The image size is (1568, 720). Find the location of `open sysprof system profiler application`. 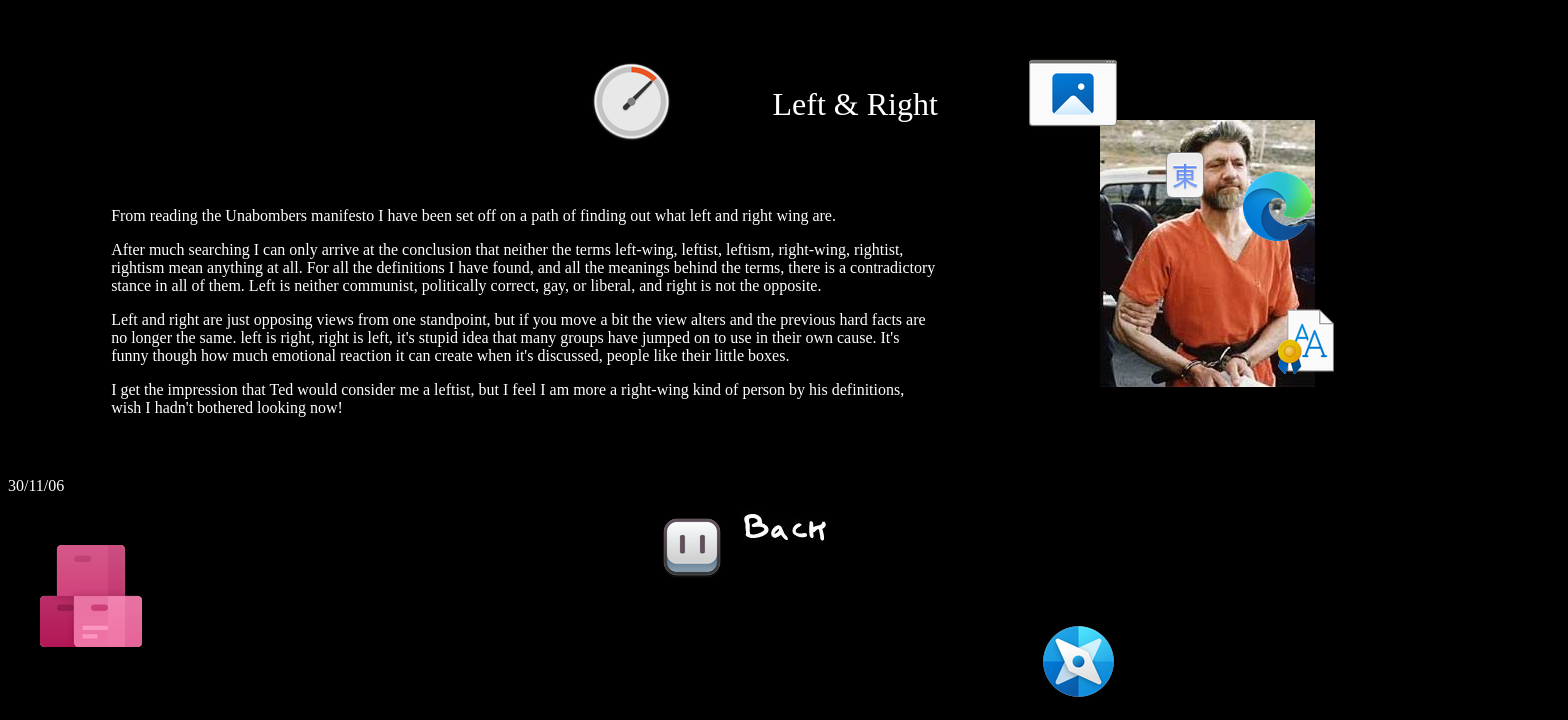

open sysprof system profiler application is located at coordinates (631, 101).